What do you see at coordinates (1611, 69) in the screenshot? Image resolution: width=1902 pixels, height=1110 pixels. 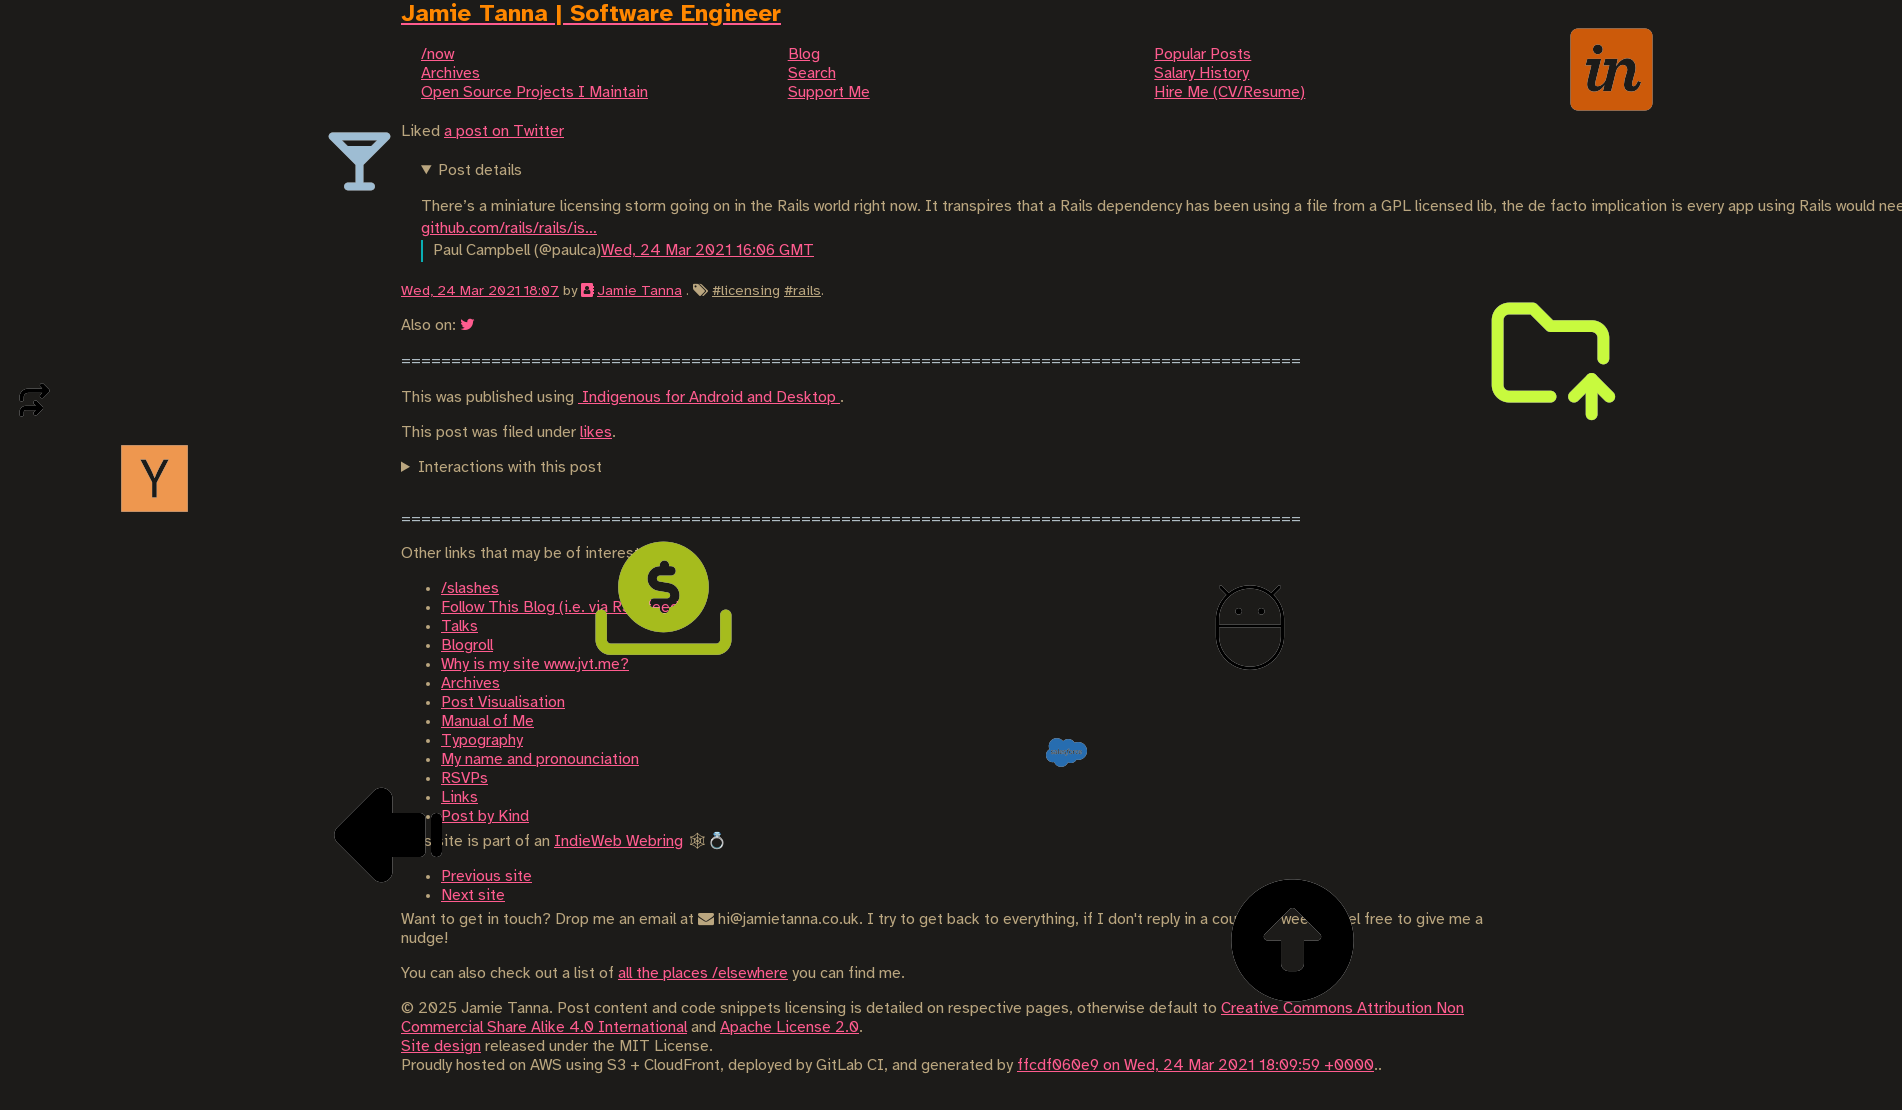 I see `open InVision app` at bounding box center [1611, 69].